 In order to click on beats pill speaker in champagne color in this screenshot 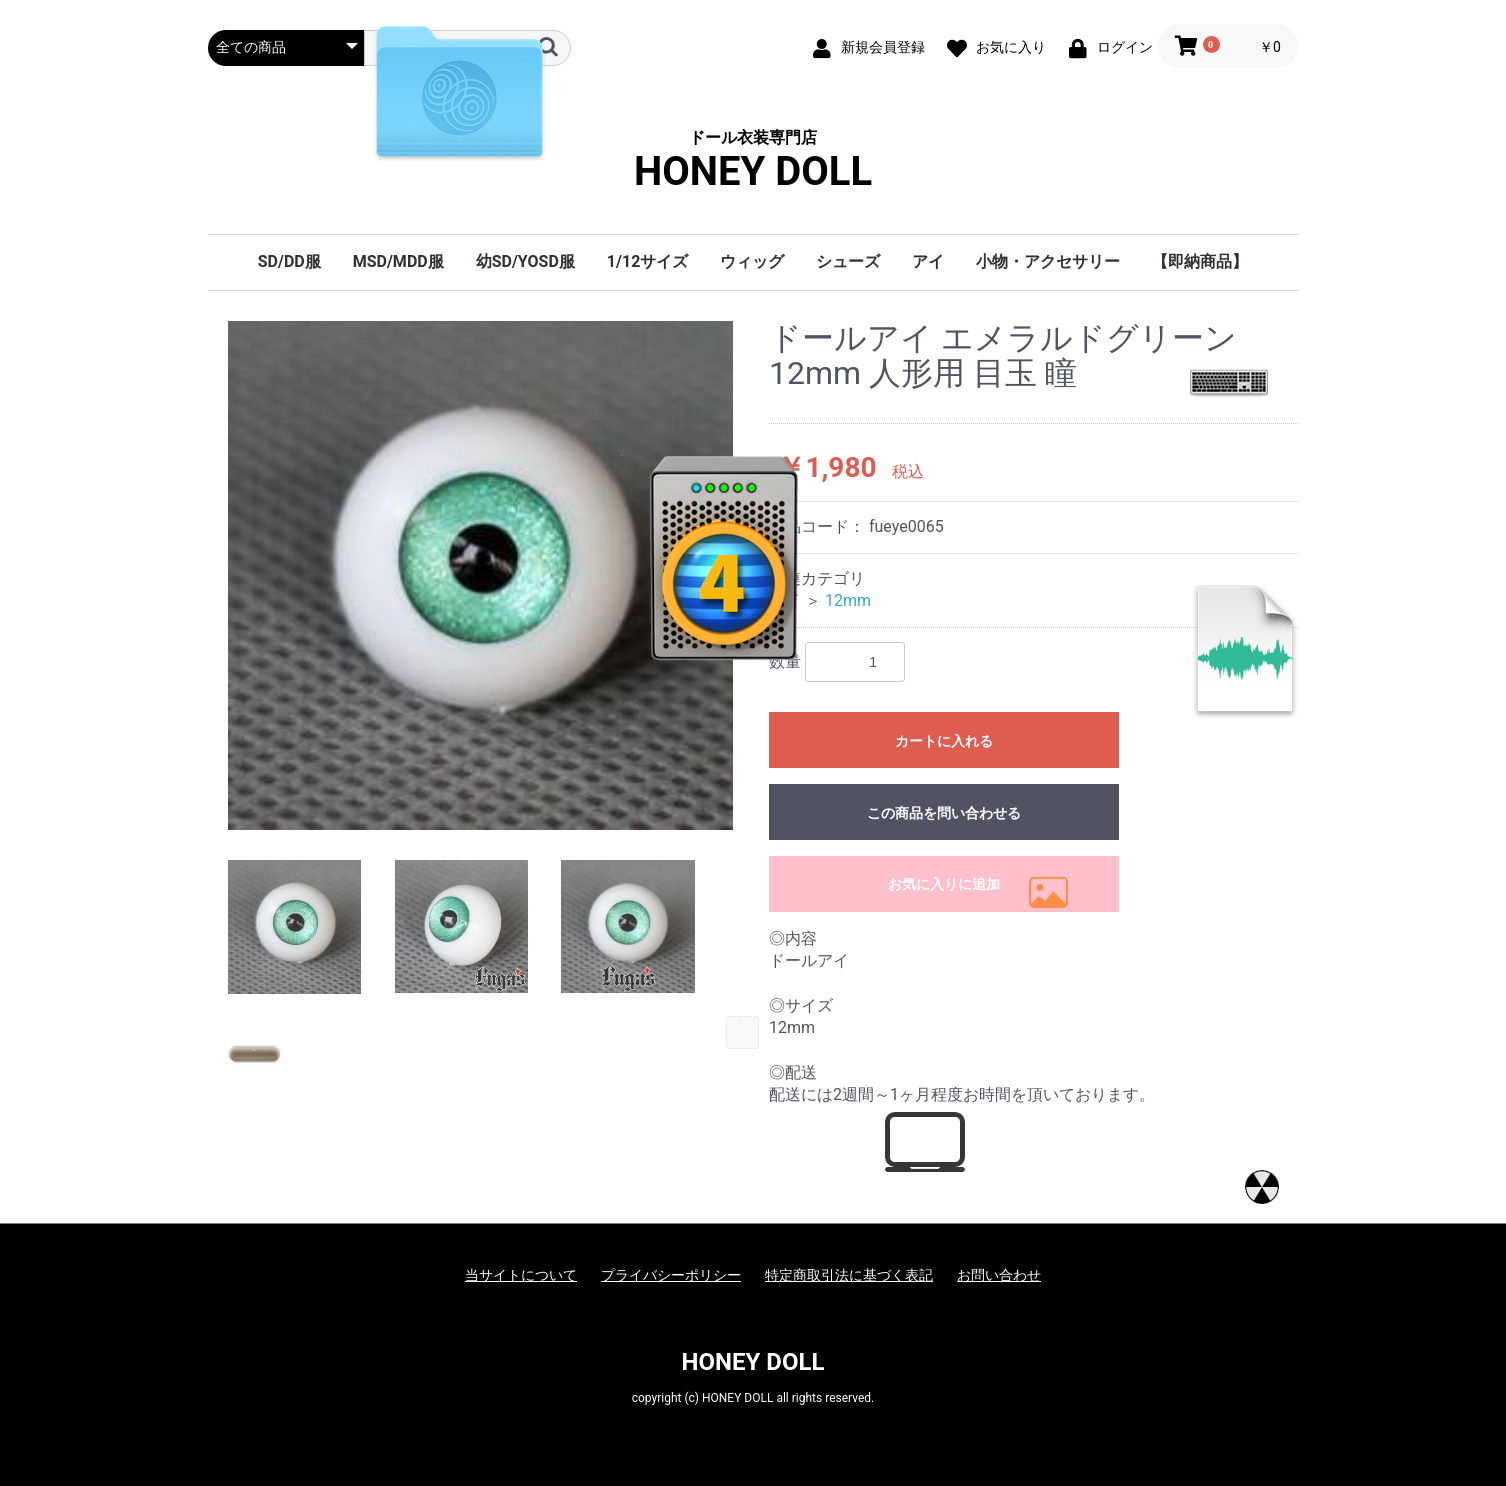, I will do `click(254, 1054)`.